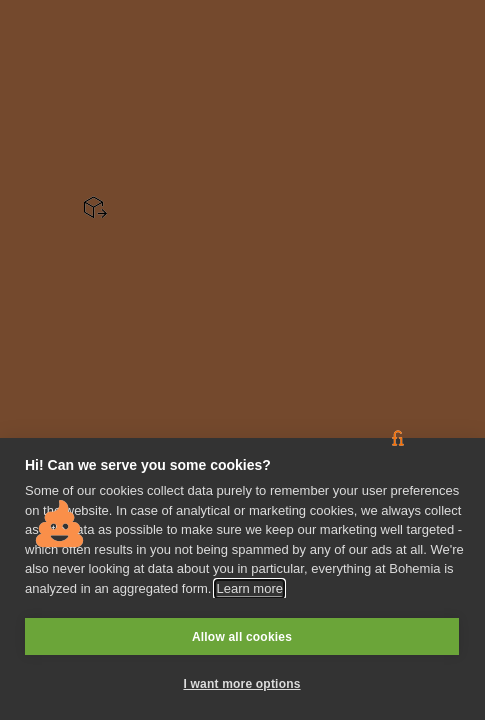  Describe the element at coordinates (59, 523) in the screenshot. I see `add a poop emoji reaction` at that location.